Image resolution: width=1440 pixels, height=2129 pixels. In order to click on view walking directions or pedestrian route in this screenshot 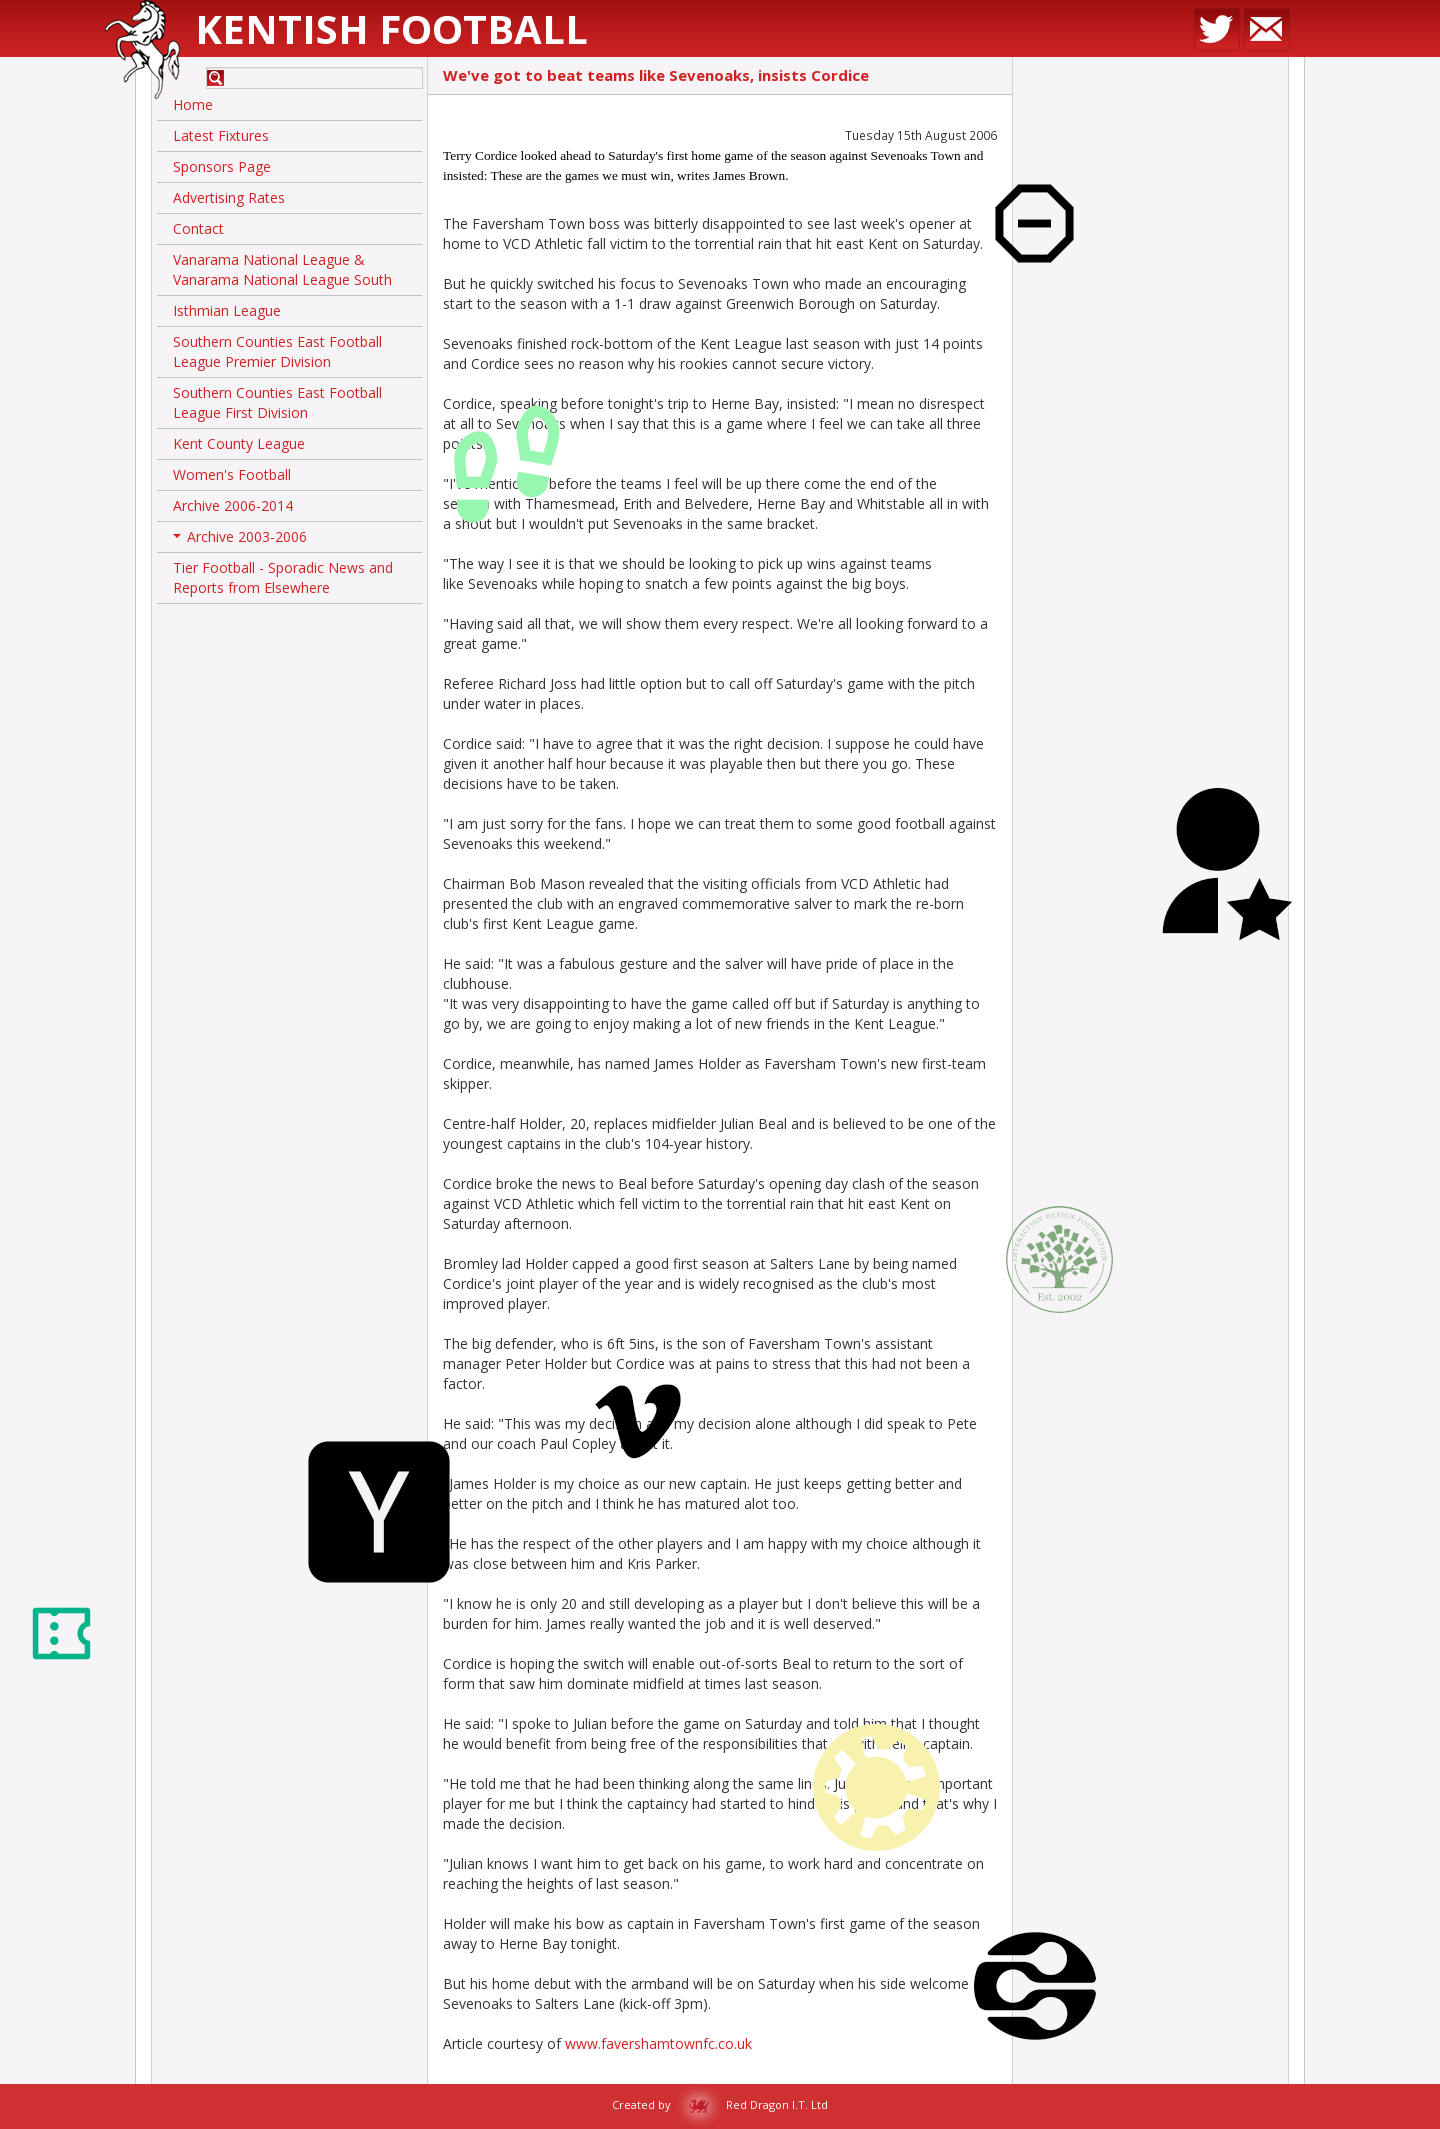, I will do `click(503, 465)`.